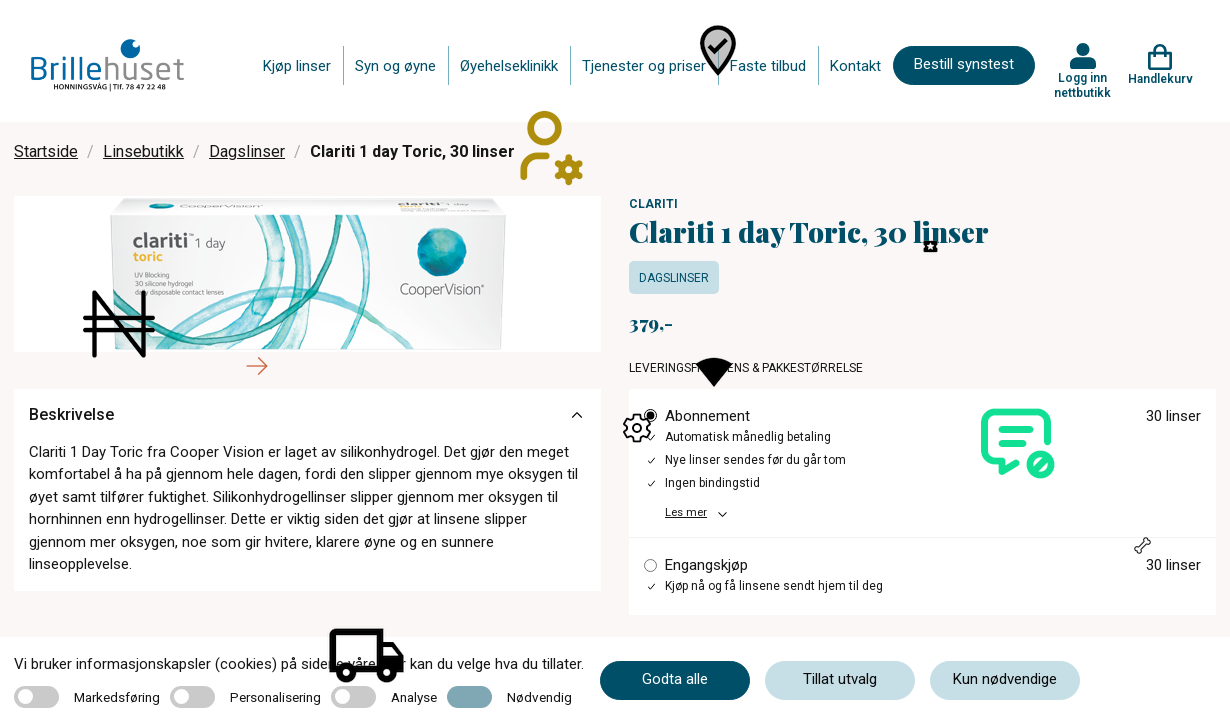 This screenshot has width=1230, height=720. Describe the element at coordinates (930, 246) in the screenshot. I see `browse local events and activities` at that location.